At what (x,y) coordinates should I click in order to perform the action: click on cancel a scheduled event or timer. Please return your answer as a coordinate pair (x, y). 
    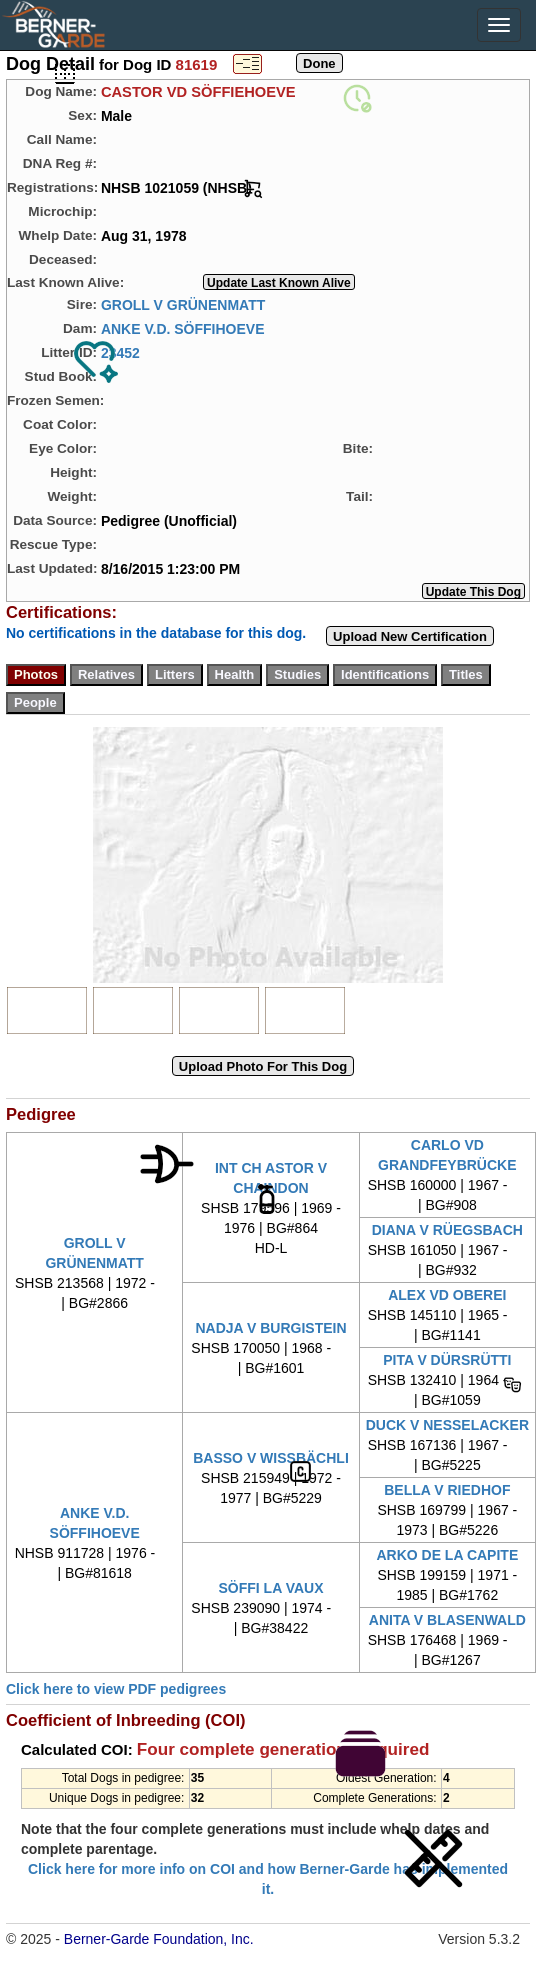
    Looking at the image, I should click on (357, 98).